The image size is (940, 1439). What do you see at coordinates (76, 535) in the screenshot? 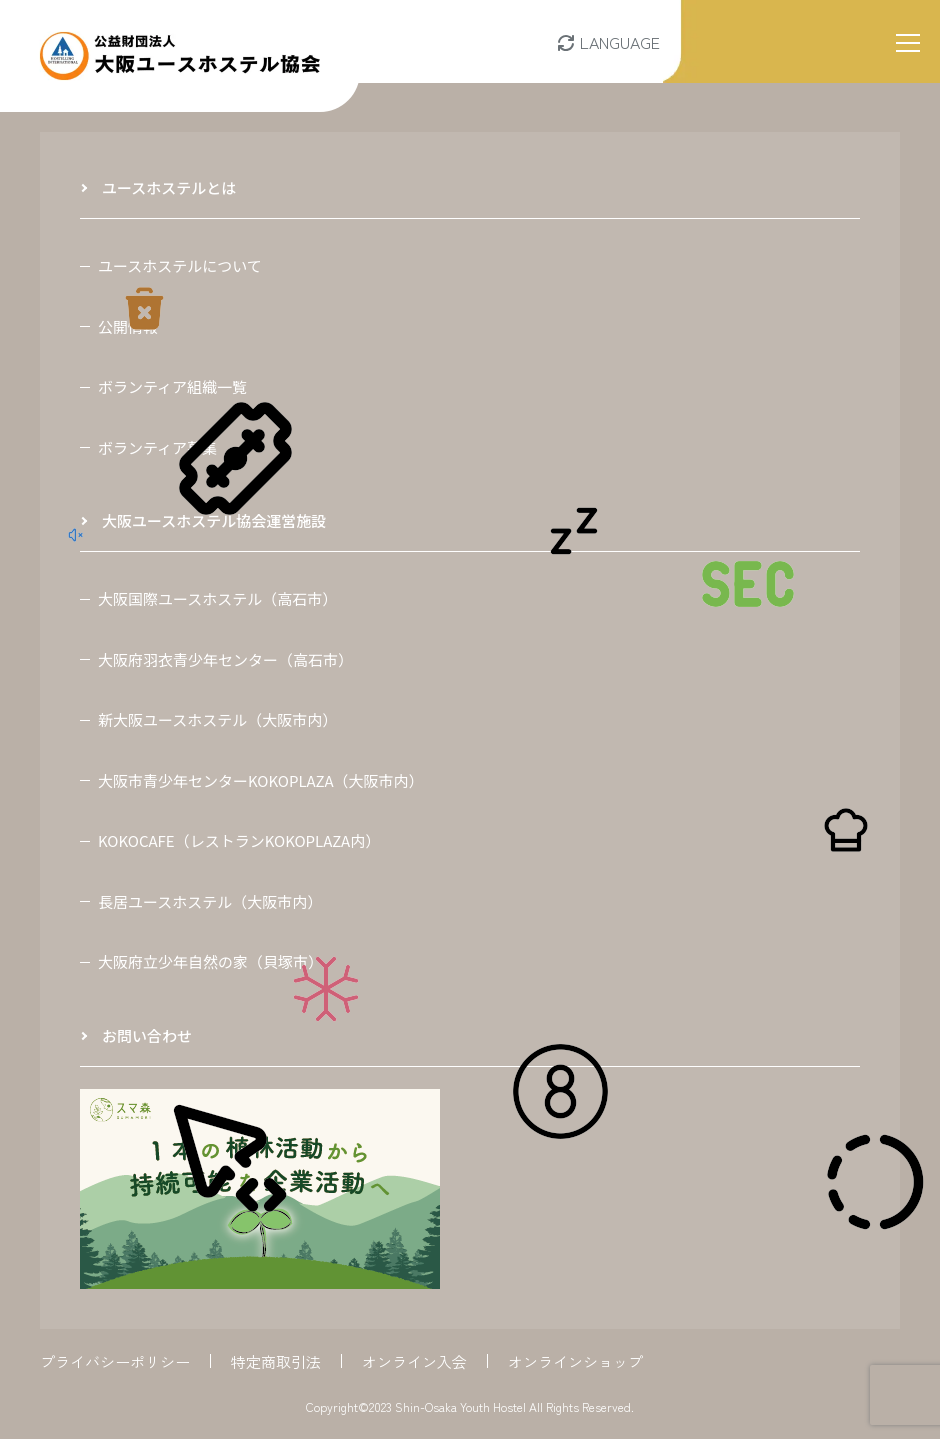
I see `mute audio or sound` at bounding box center [76, 535].